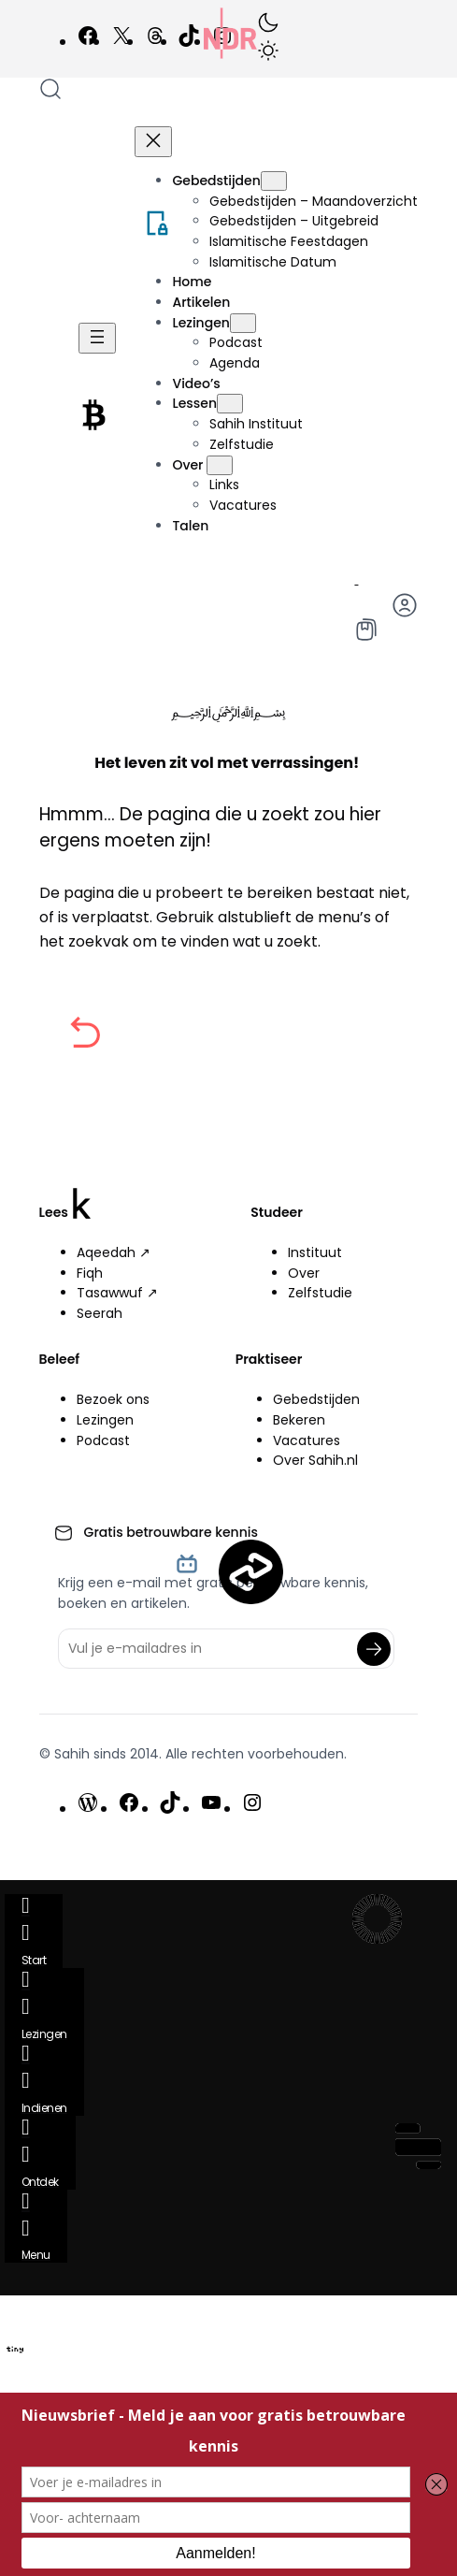  What do you see at coordinates (377, 1918) in the screenshot?
I see `photon logo` at bounding box center [377, 1918].